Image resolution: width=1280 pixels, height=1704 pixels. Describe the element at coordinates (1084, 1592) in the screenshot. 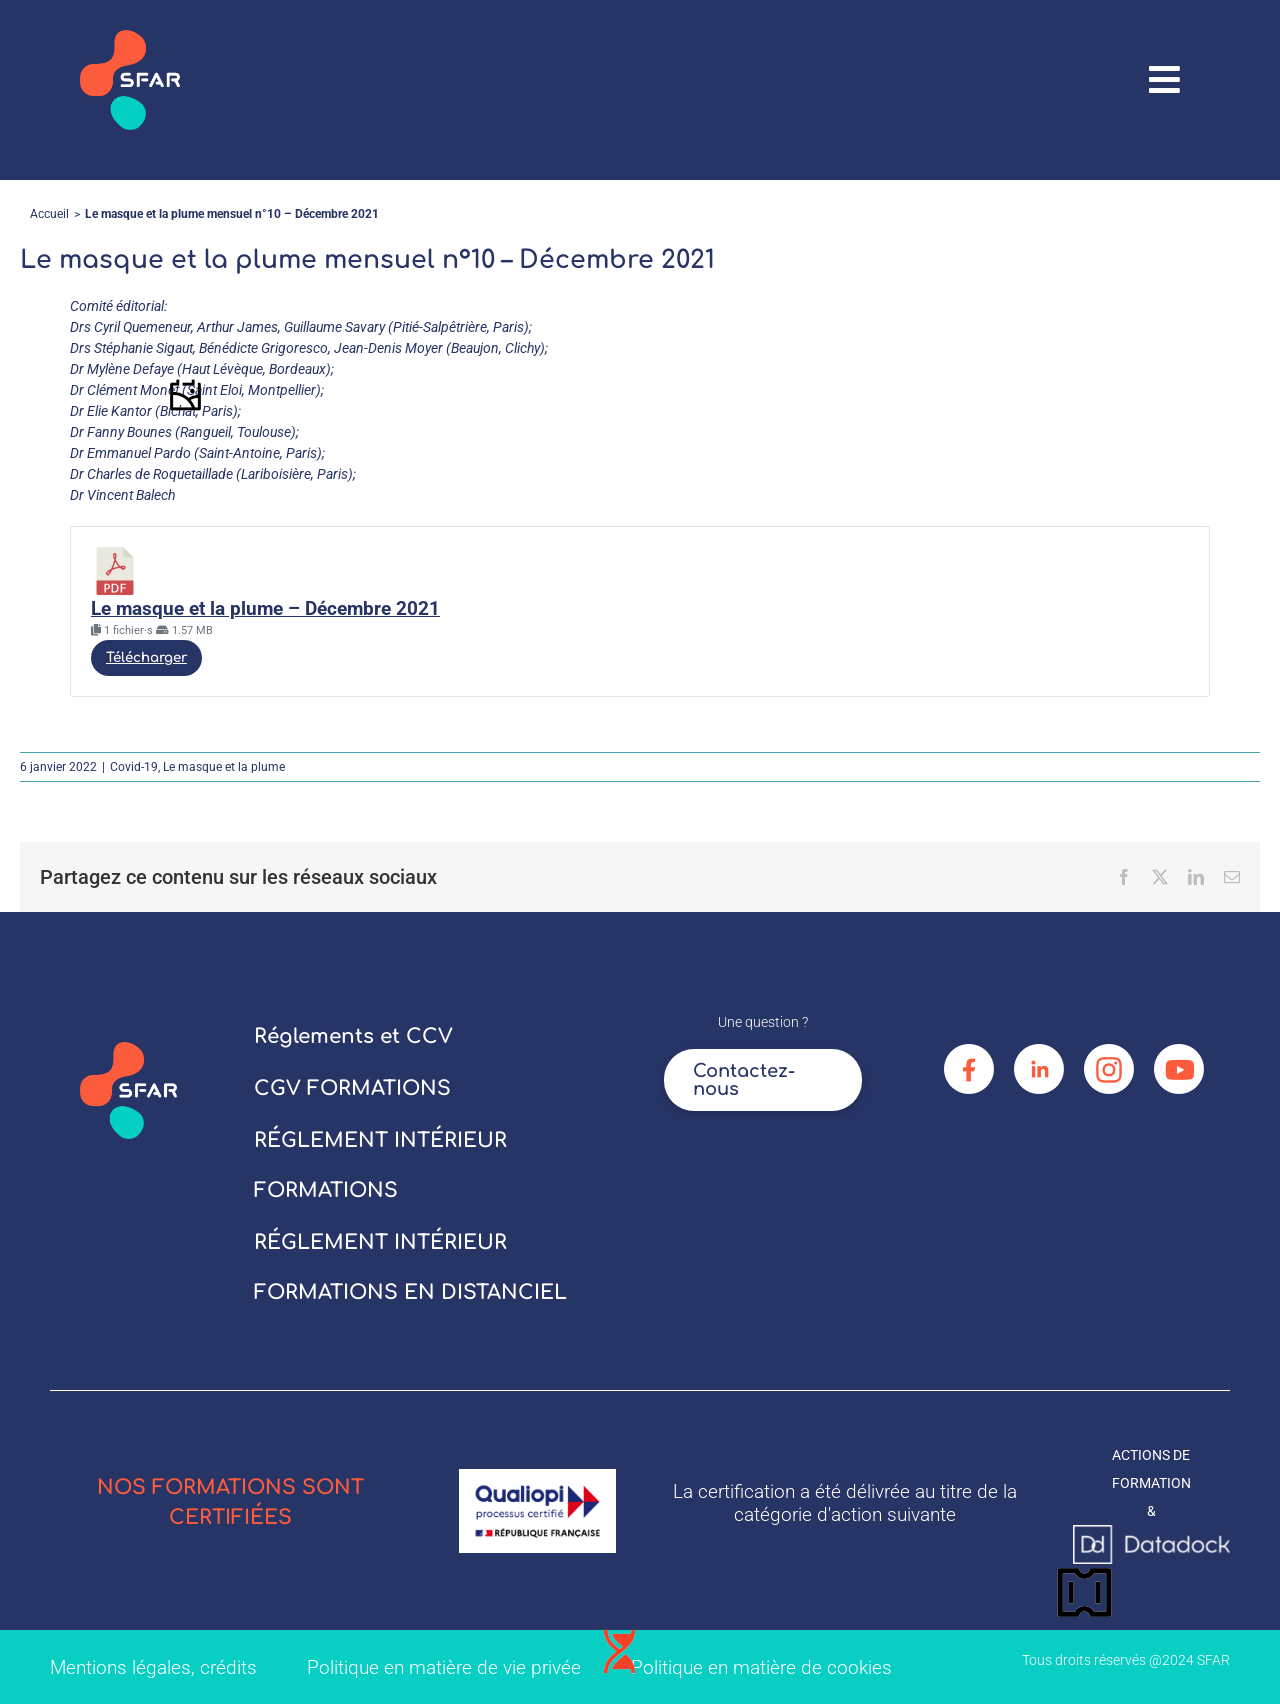

I see `view available coupons or vouchers` at that location.